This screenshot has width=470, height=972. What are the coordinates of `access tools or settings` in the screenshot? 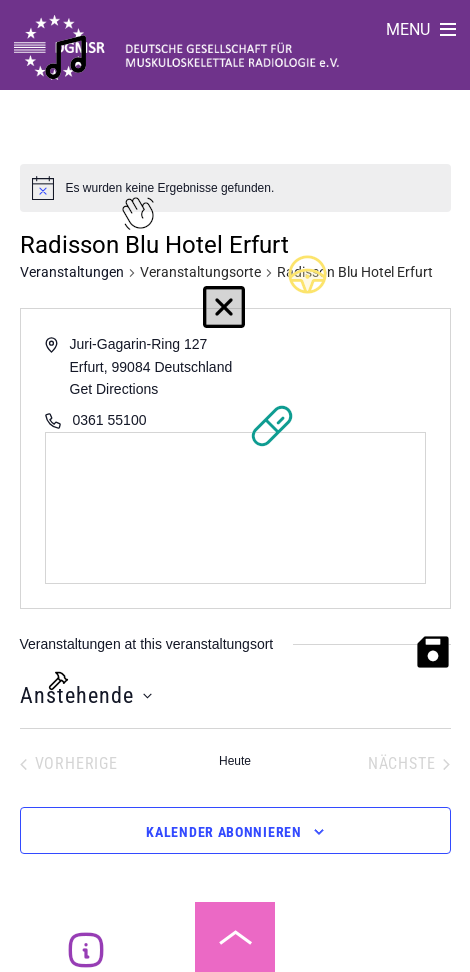 It's located at (58, 680).